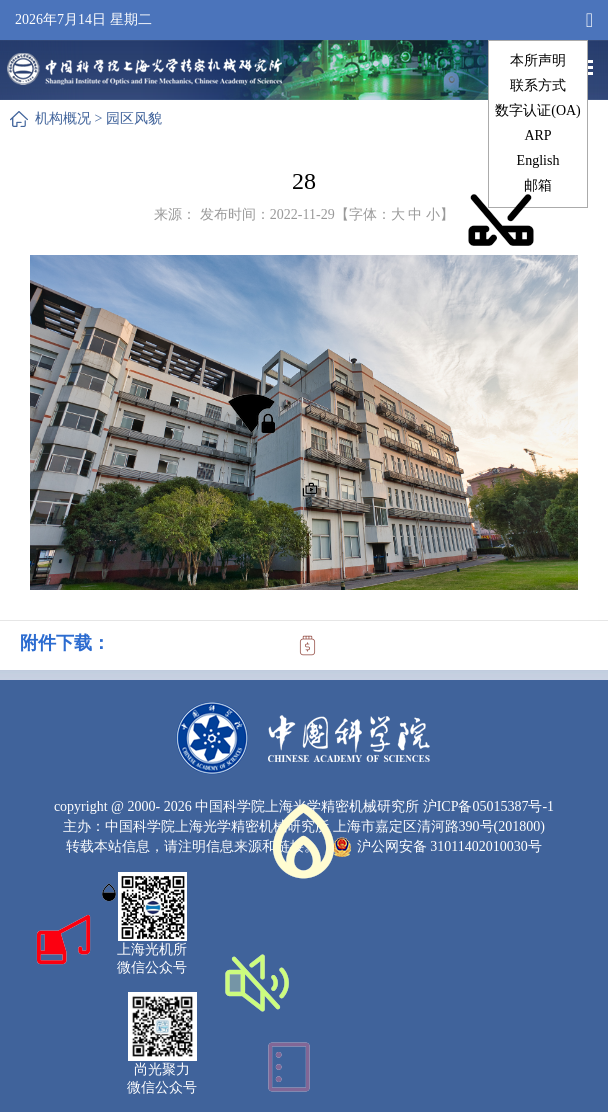 The height and width of the screenshot is (1112, 608). Describe the element at coordinates (109, 893) in the screenshot. I see `adjust water or liquid fill level` at that location.